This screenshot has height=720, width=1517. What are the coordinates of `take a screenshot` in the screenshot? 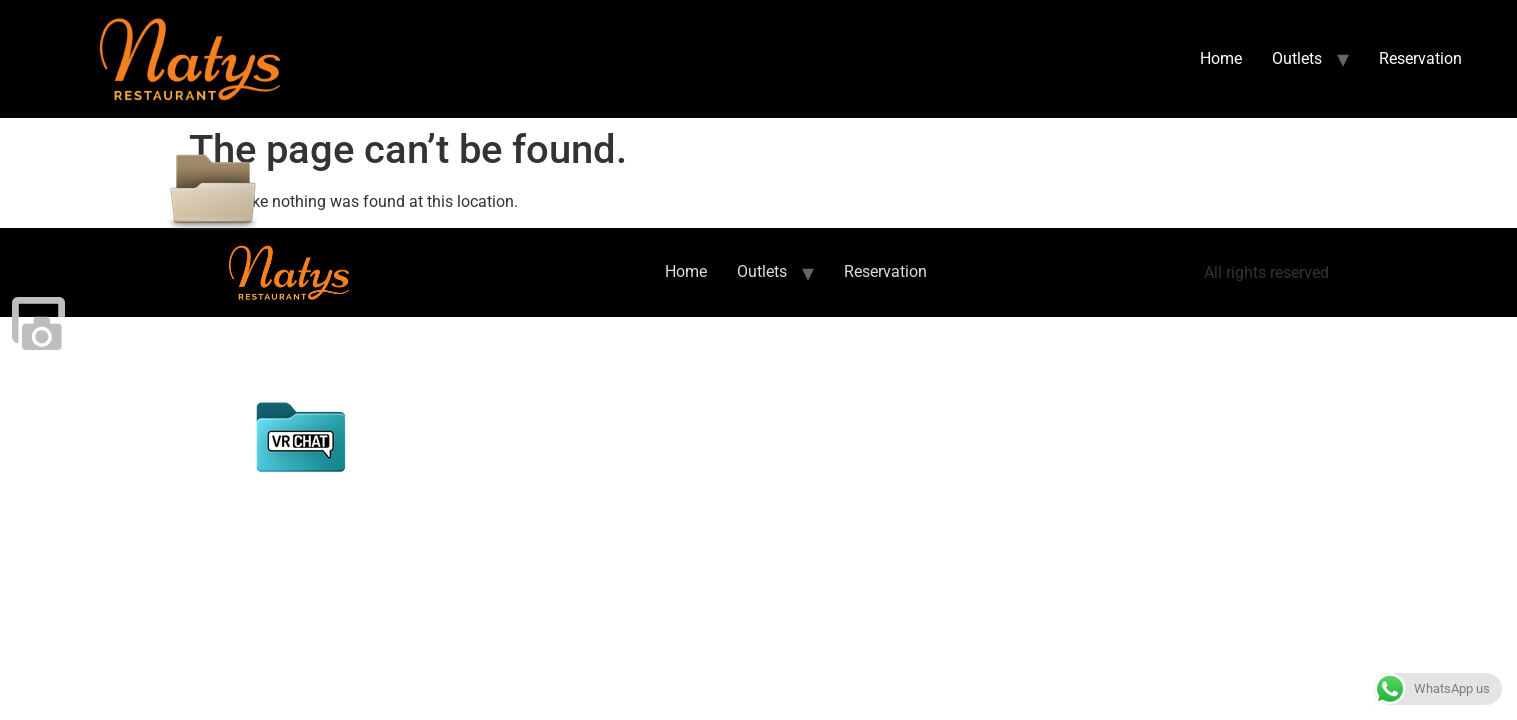 It's located at (38, 323).